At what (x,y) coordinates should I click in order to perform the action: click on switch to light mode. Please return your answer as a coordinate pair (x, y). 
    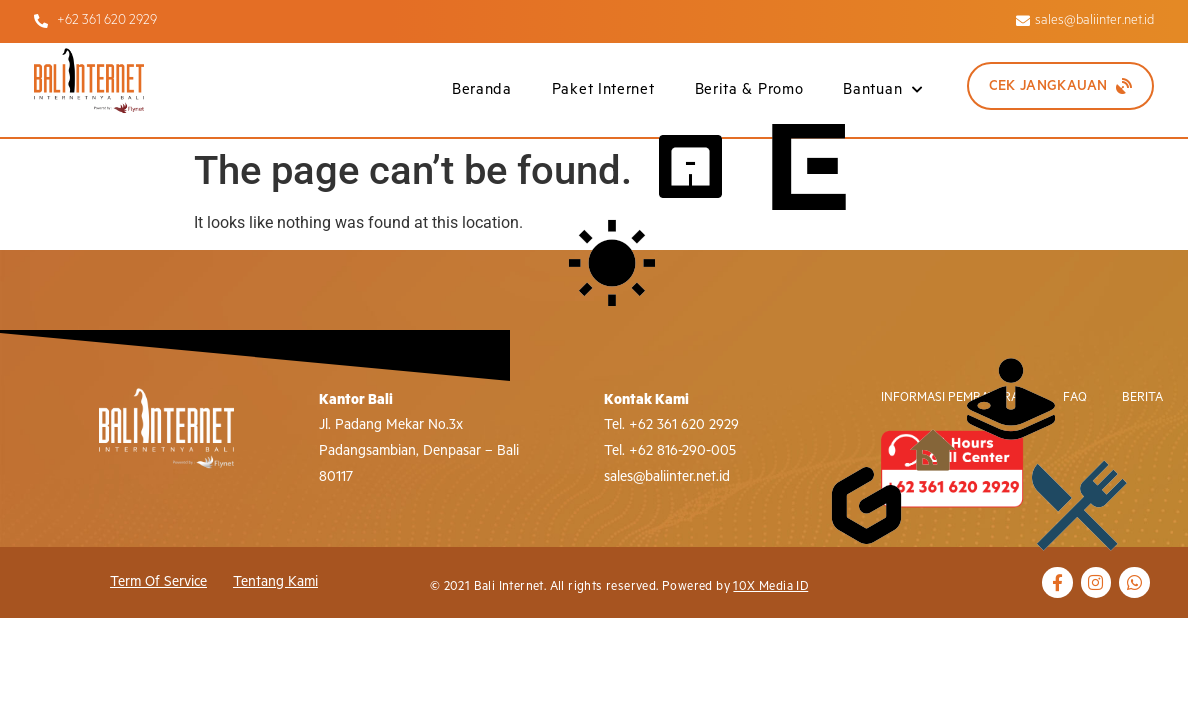
    Looking at the image, I should click on (612, 263).